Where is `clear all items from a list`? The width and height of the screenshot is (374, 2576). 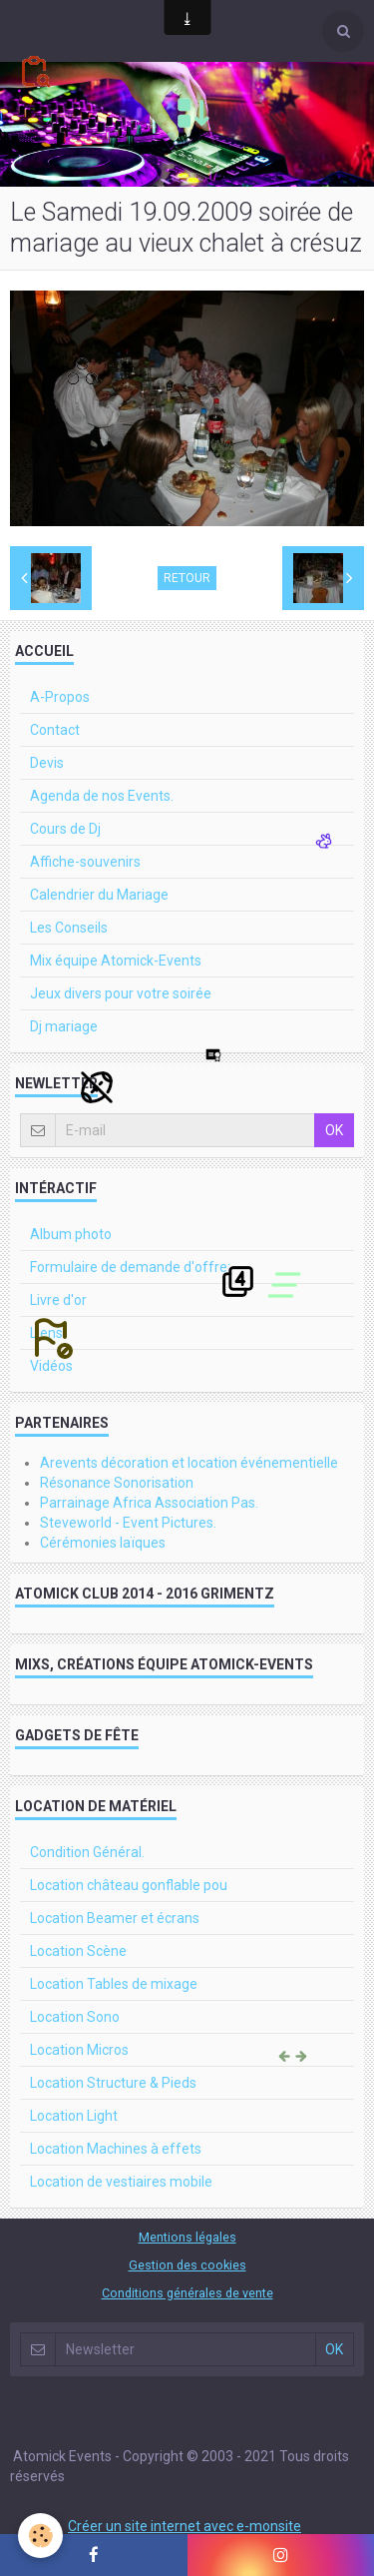
clear all items from a list is located at coordinates (284, 1285).